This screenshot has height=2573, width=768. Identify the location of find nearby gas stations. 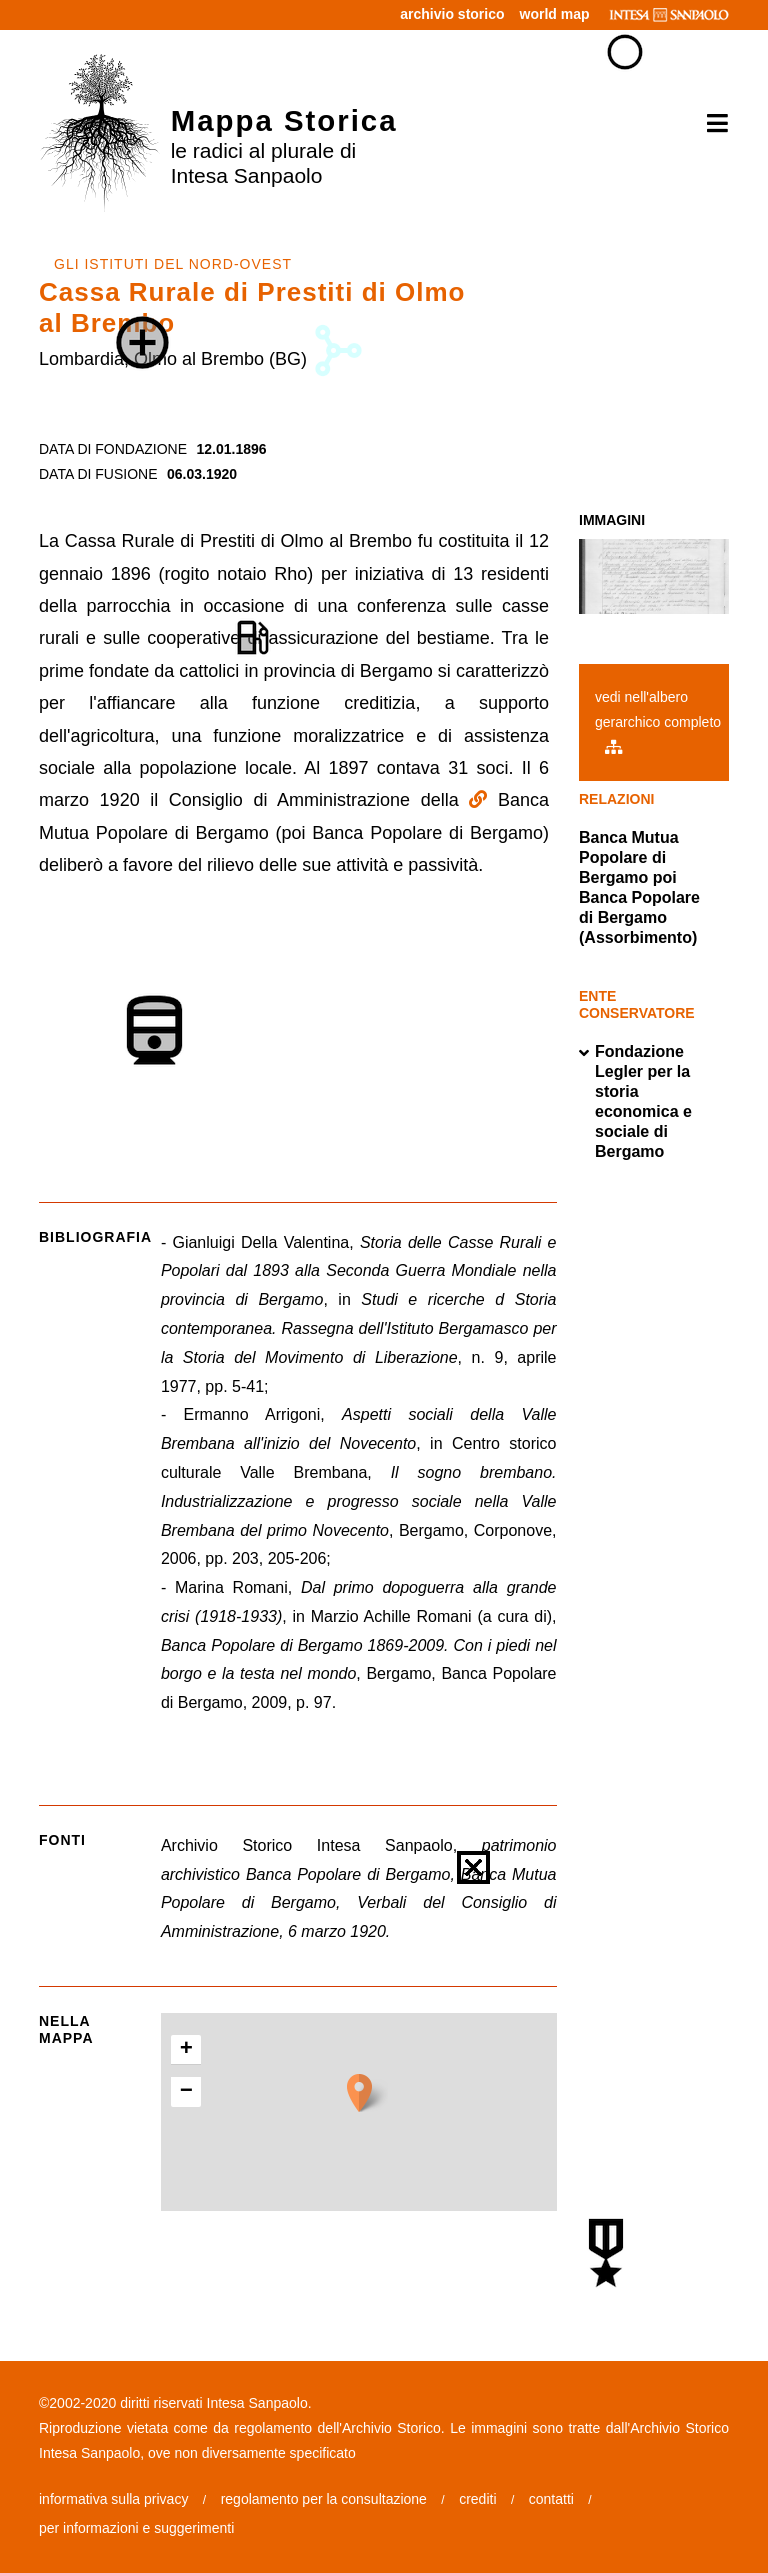
(252, 637).